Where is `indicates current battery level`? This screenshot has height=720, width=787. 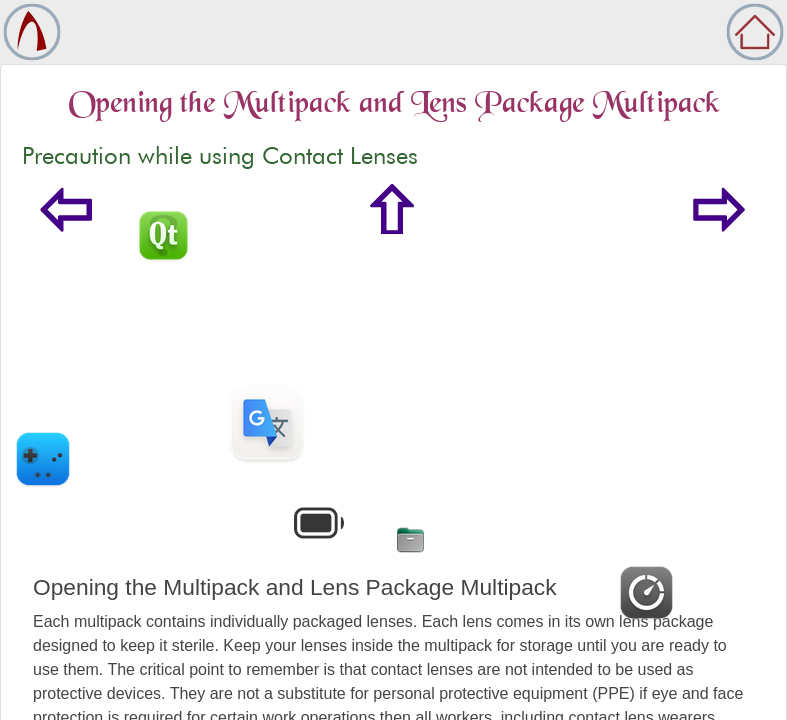 indicates current battery level is located at coordinates (319, 523).